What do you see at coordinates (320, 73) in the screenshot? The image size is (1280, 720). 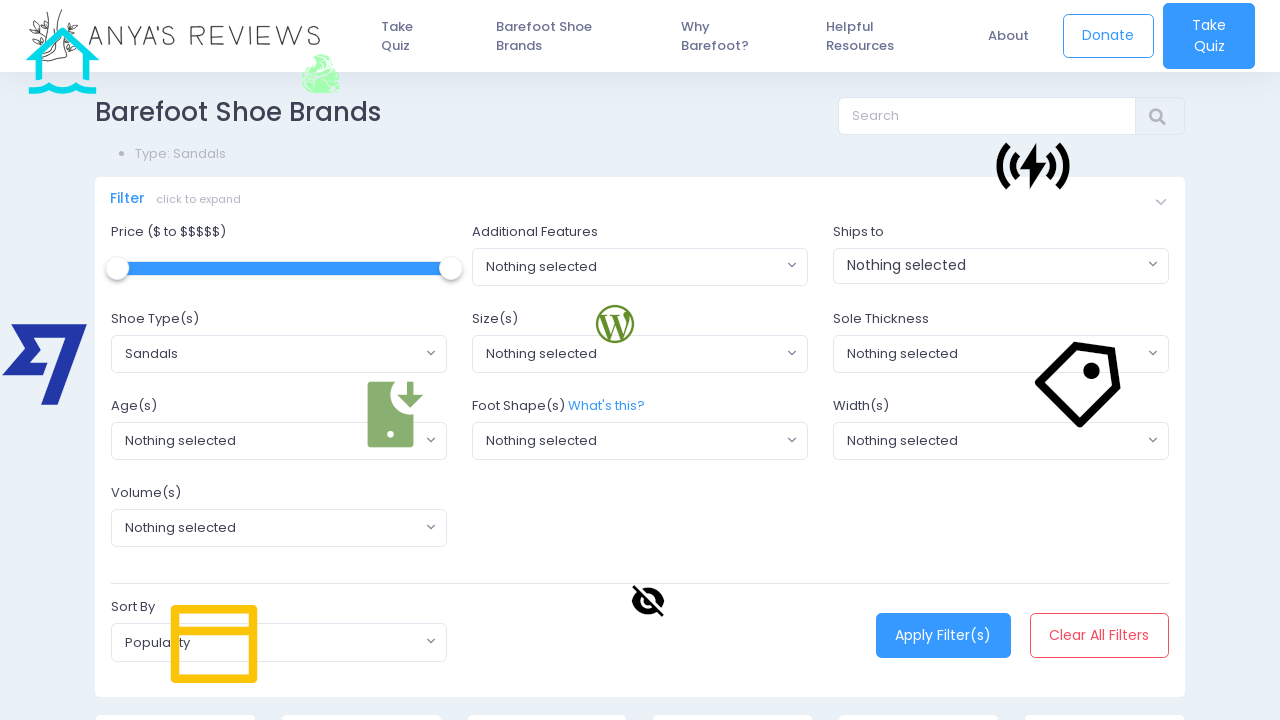 I see `apache flink logo` at bounding box center [320, 73].